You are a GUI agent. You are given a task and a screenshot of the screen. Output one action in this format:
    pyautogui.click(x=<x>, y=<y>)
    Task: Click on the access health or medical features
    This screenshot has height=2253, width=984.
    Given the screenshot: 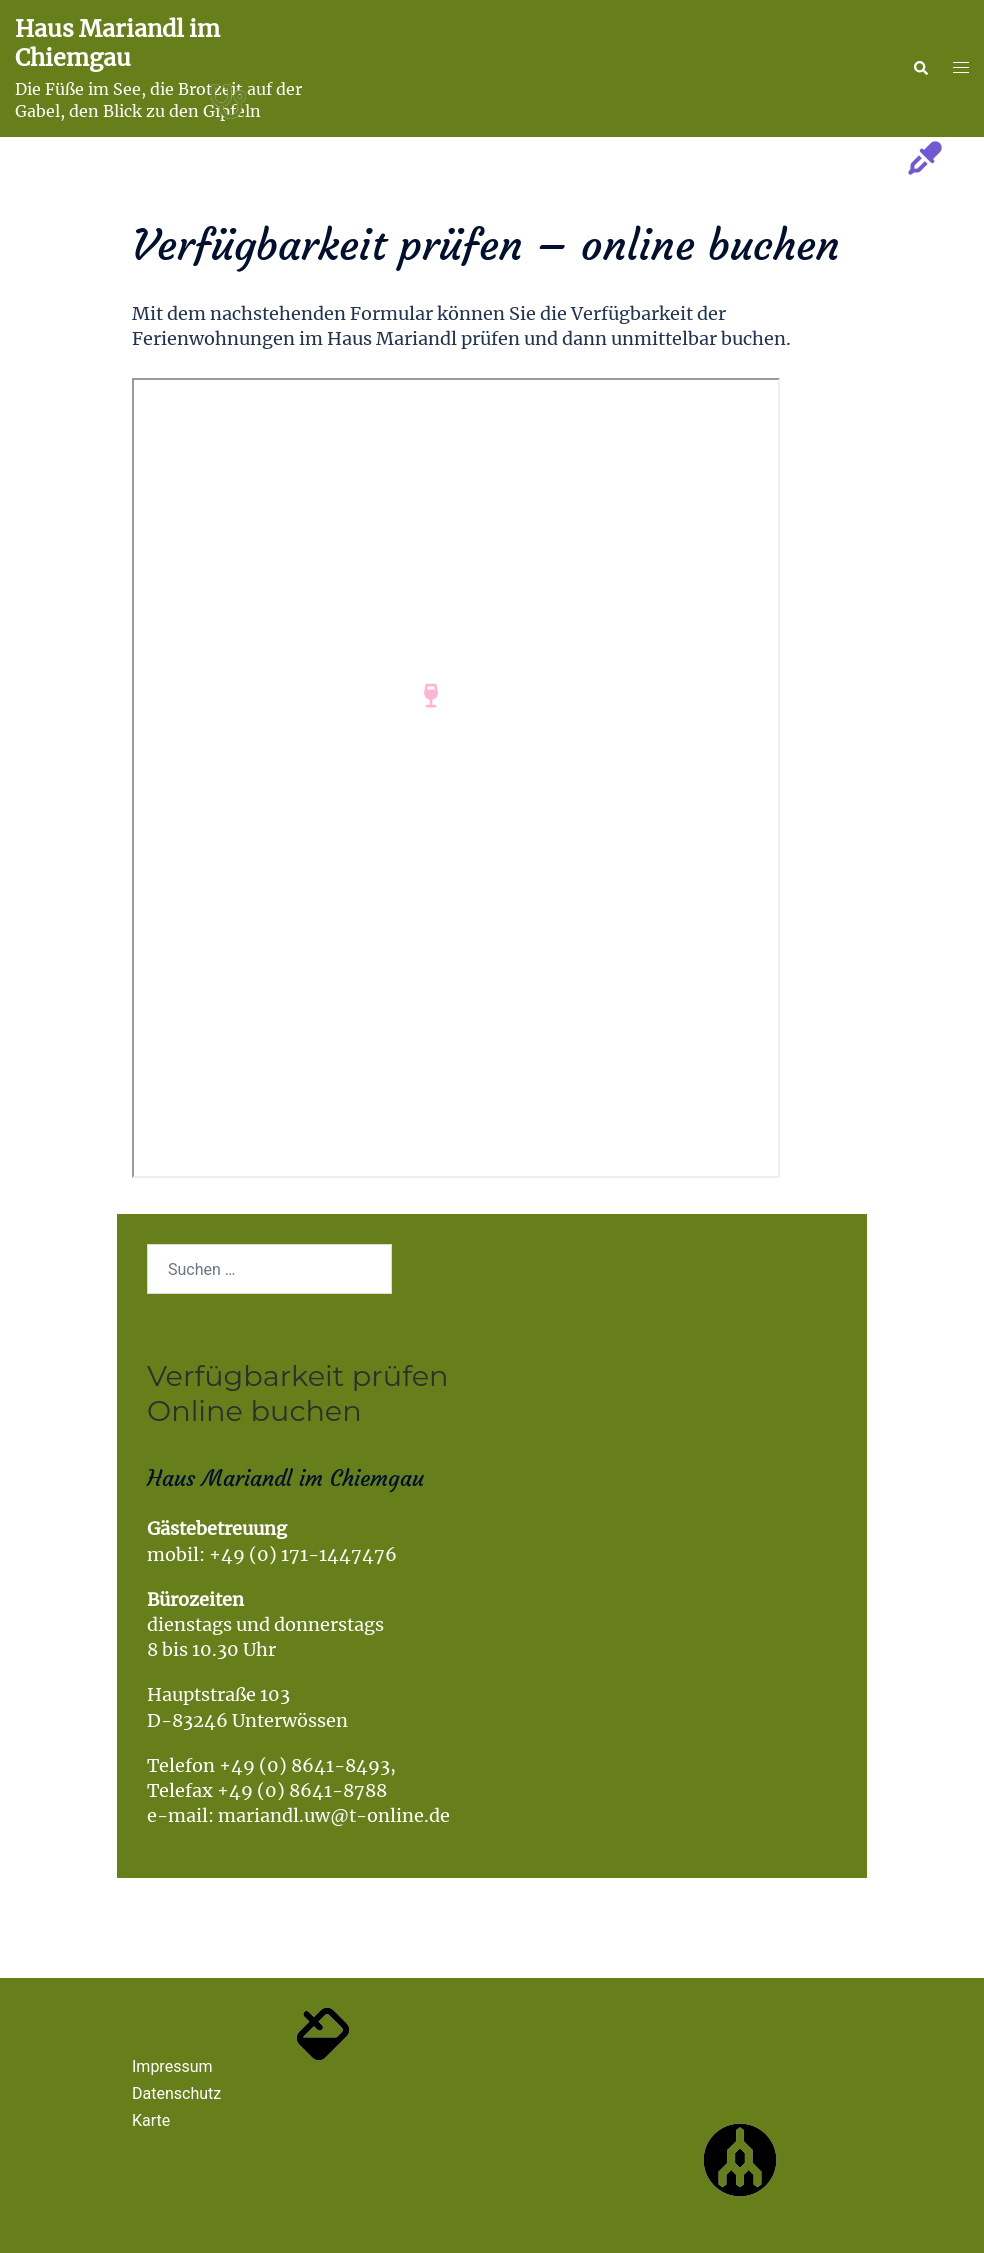 What is the action you would take?
    pyautogui.click(x=227, y=100)
    